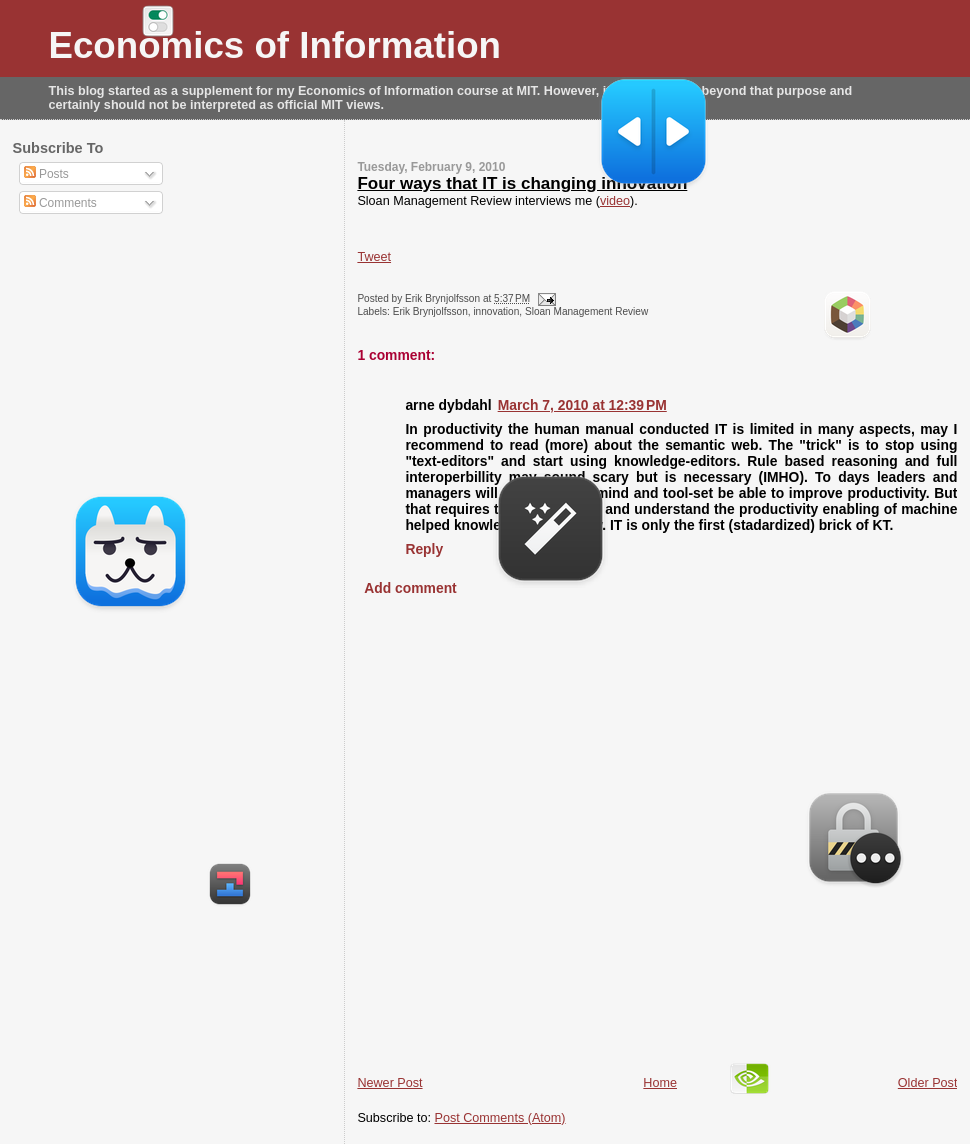 The height and width of the screenshot is (1144, 970). I want to click on open unity tweak tool to customize desktop settings, so click(158, 21).